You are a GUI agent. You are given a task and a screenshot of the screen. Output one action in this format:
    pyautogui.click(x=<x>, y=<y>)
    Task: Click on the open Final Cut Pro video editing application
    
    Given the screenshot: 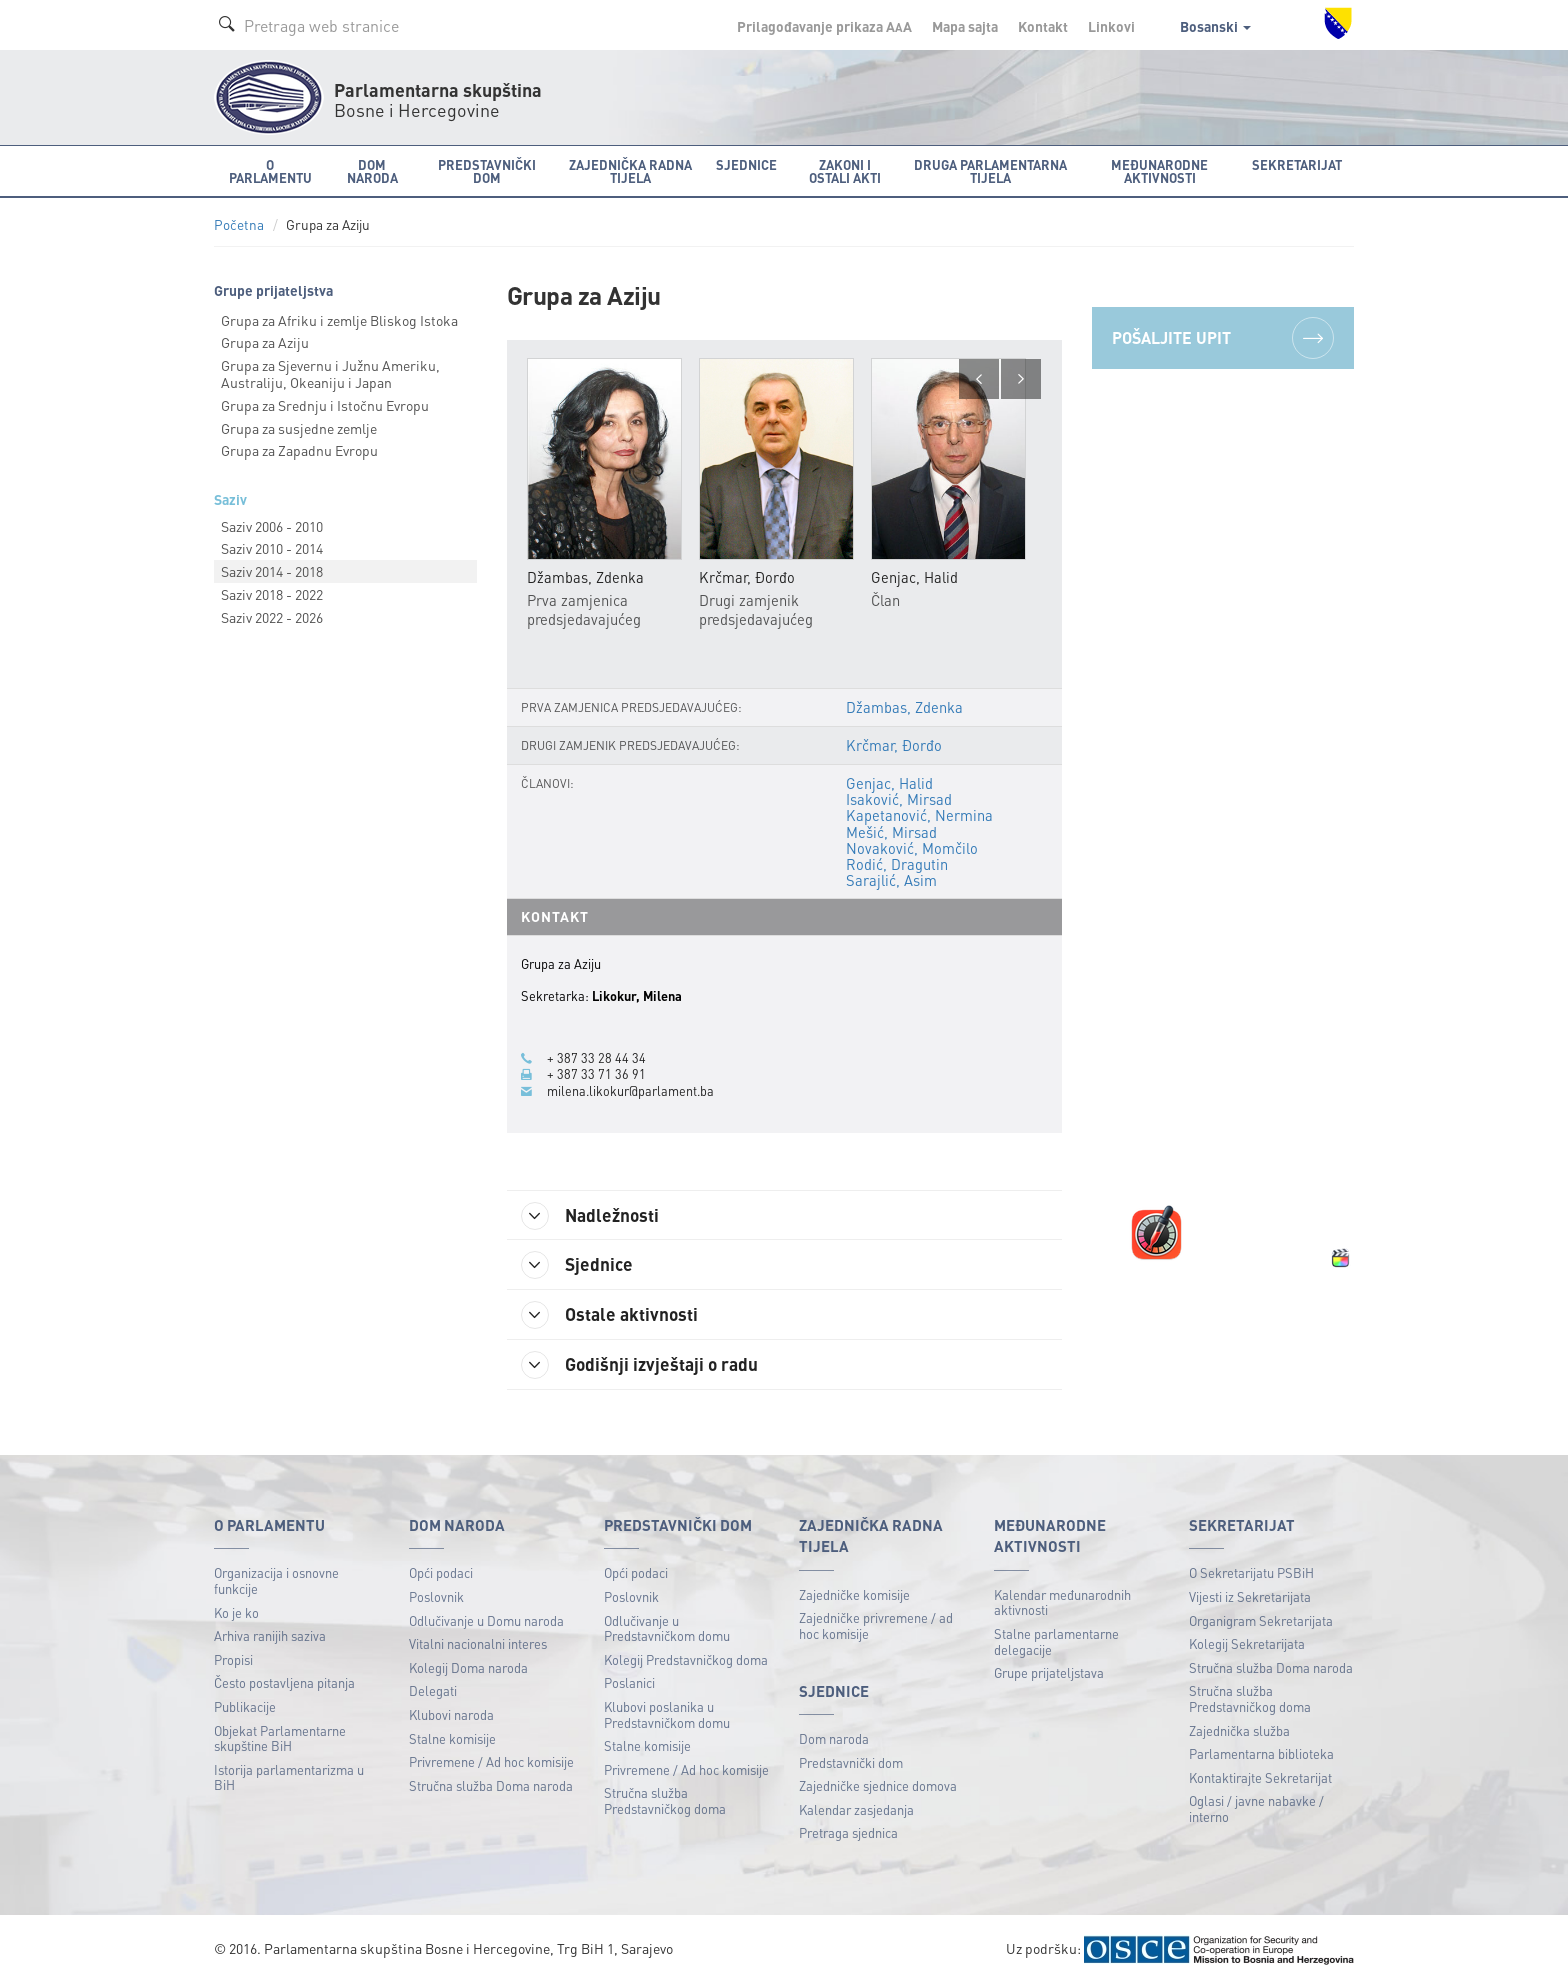 What is the action you would take?
    pyautogui.click(x=1340, y=1258)
    